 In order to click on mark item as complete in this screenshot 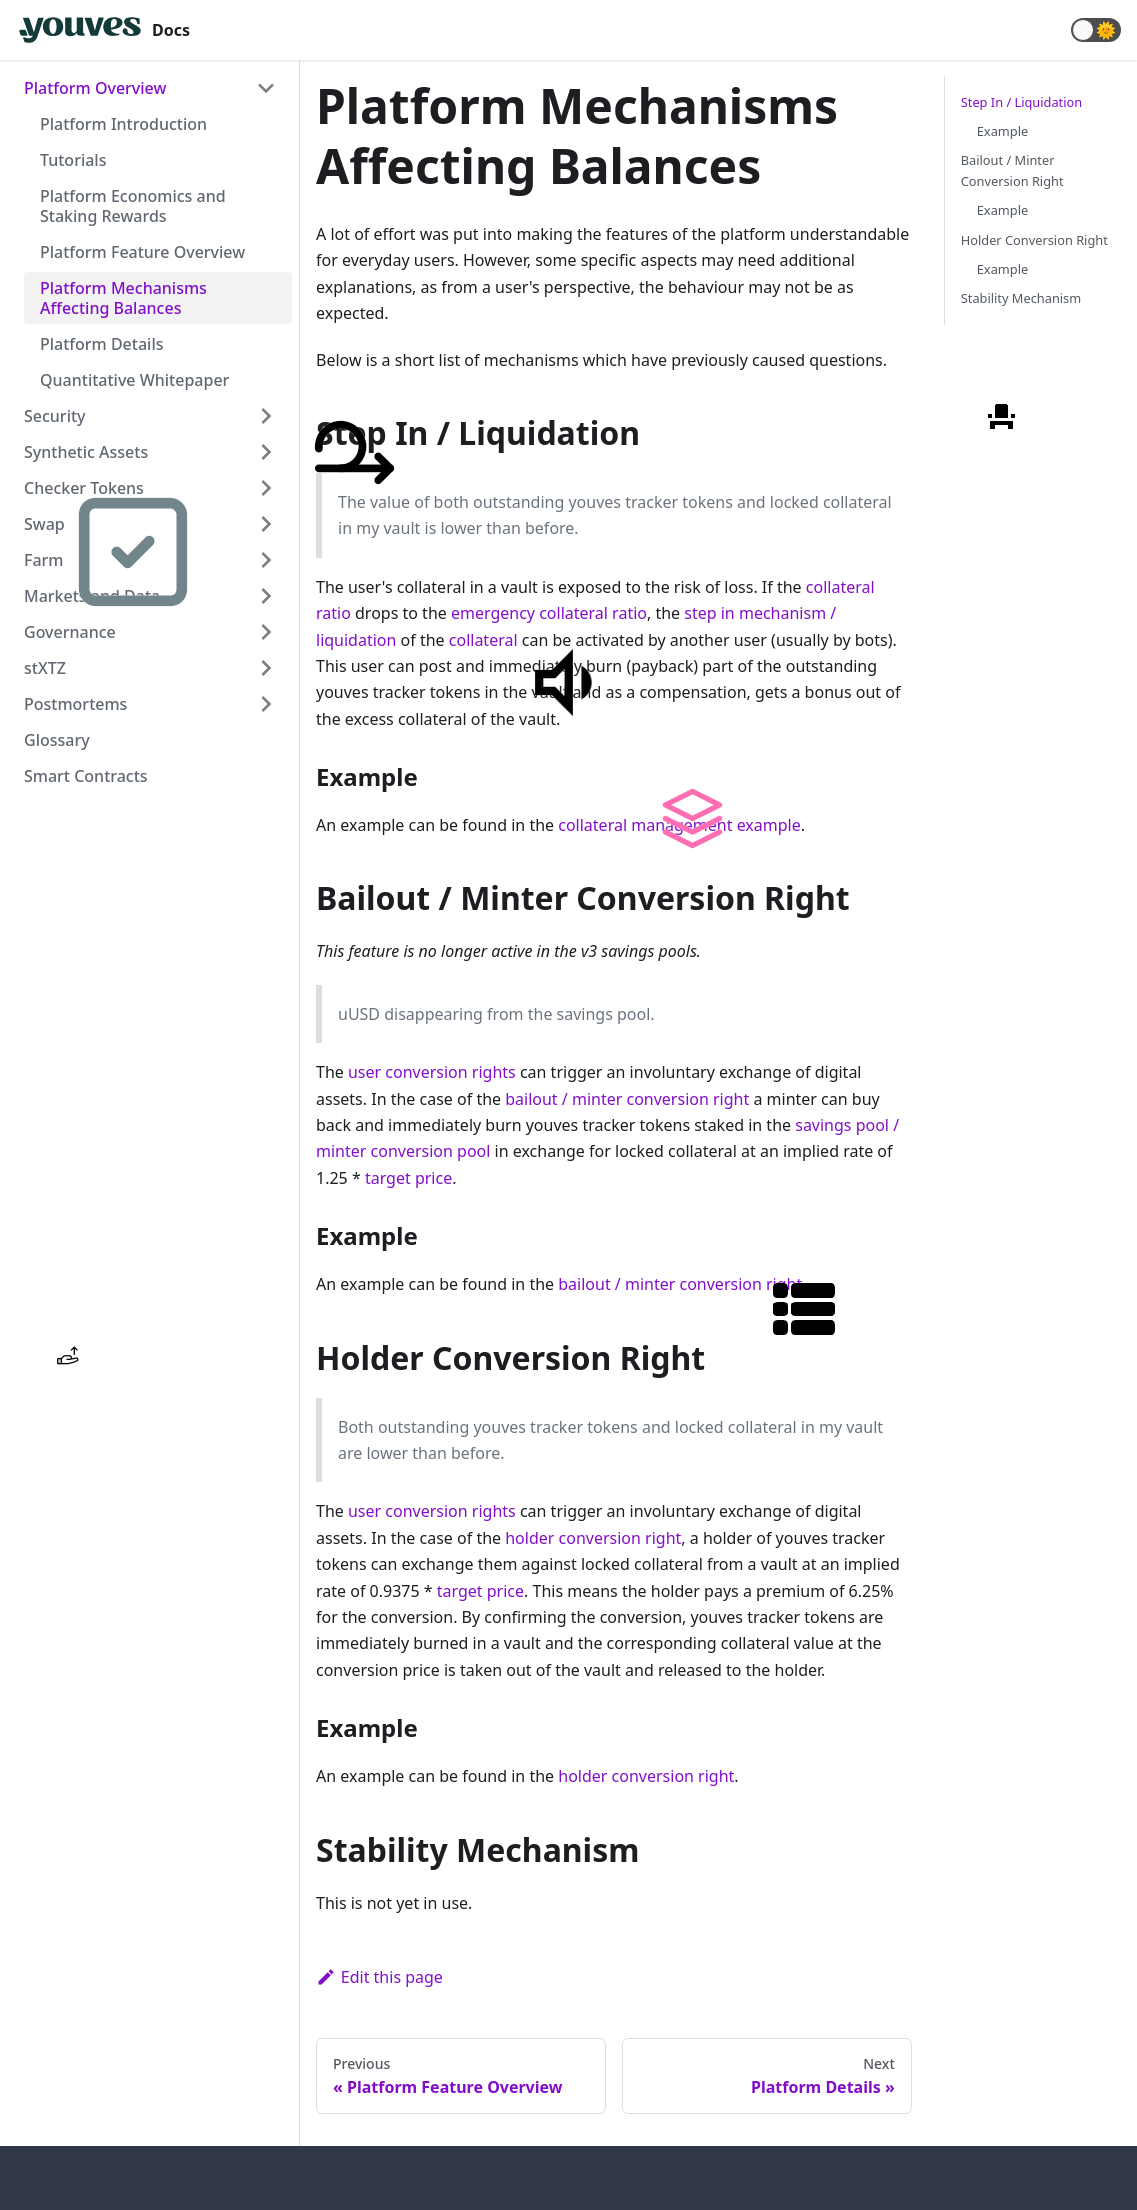, I will do `click(133, 552)`.